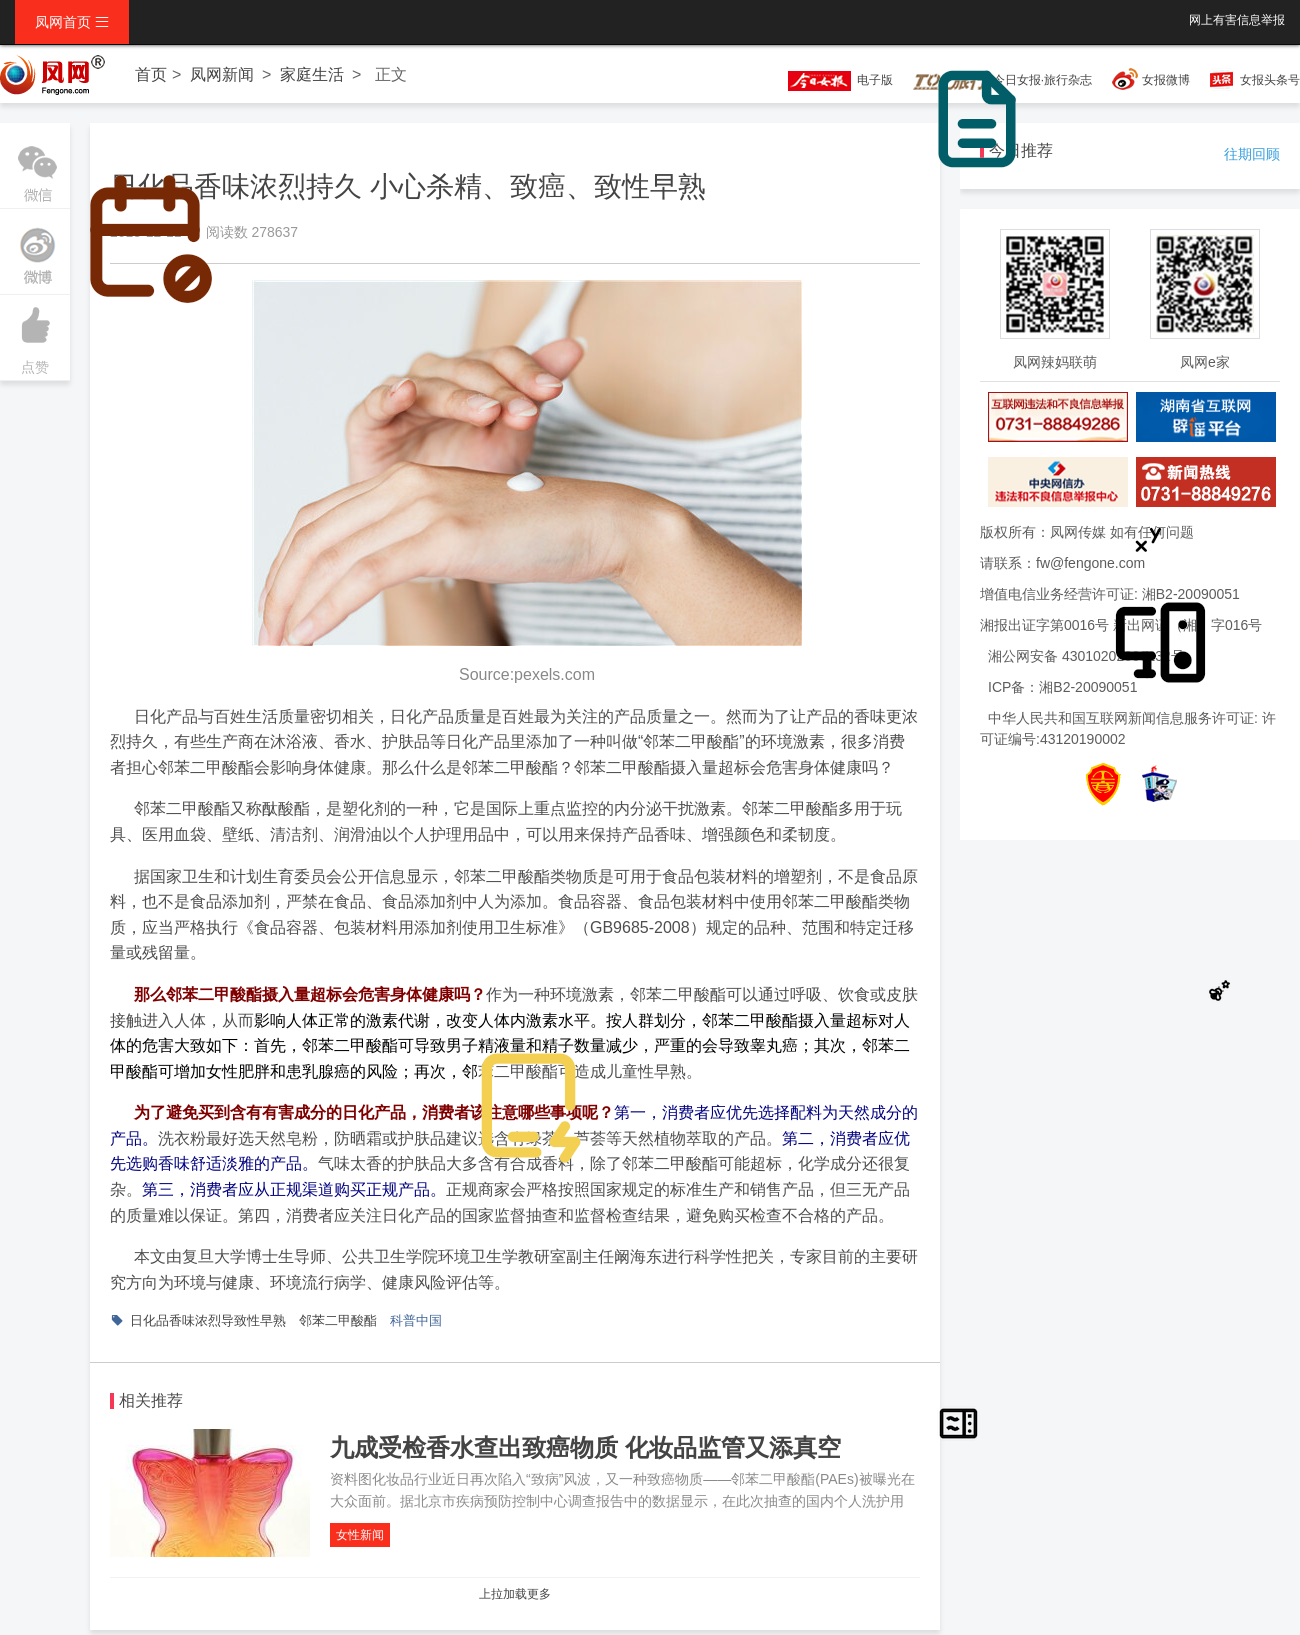  What do you see at coordinates (145, 236) in the screenshot?
I see `cancel a scheduled event` at bounding box center [145, 236].